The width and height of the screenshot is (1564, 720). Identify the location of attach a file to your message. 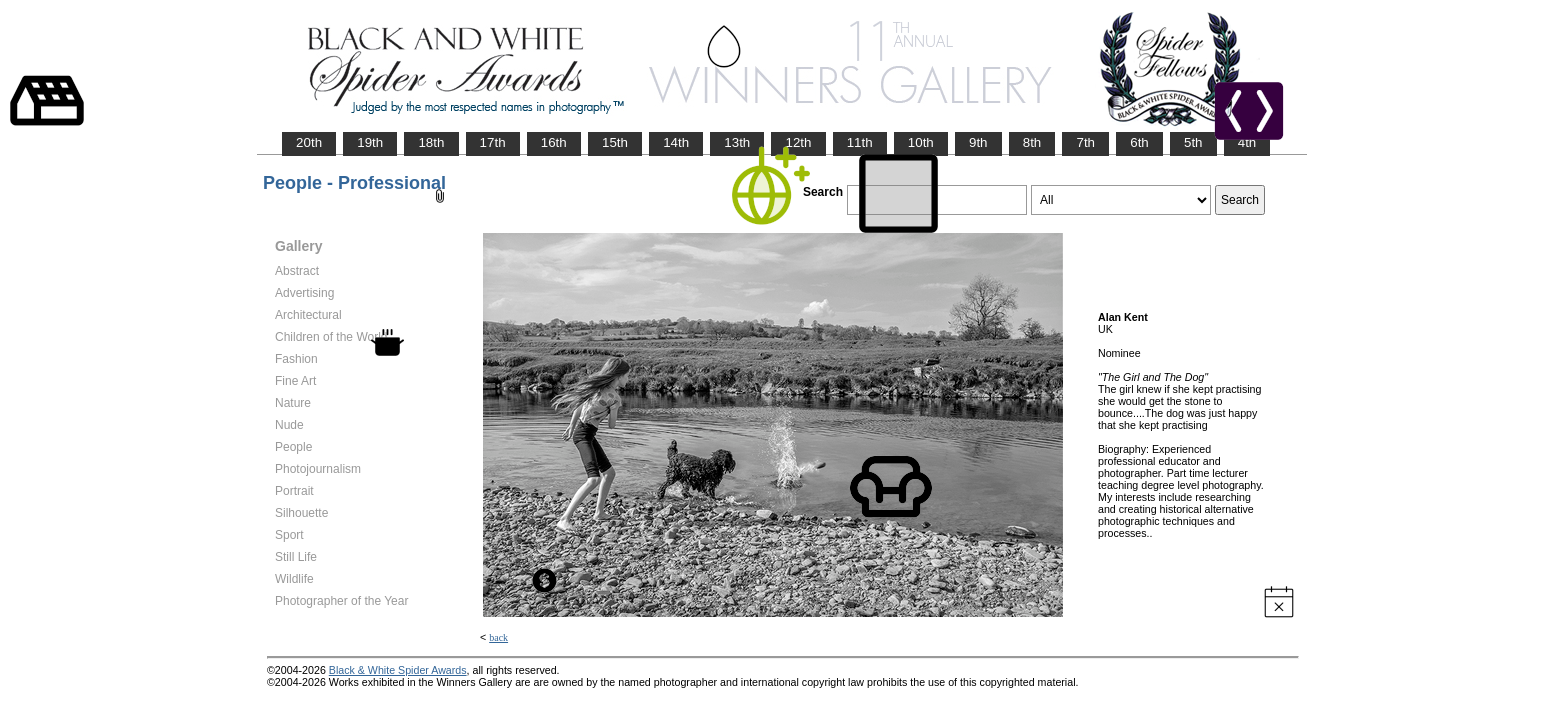
(440, 196).